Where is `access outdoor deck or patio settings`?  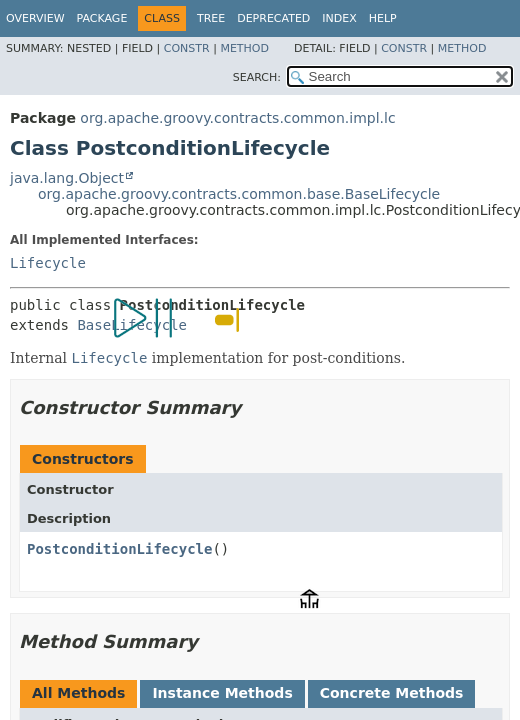 access outdoor deck or patio settings is located at coordinates (309, 598).